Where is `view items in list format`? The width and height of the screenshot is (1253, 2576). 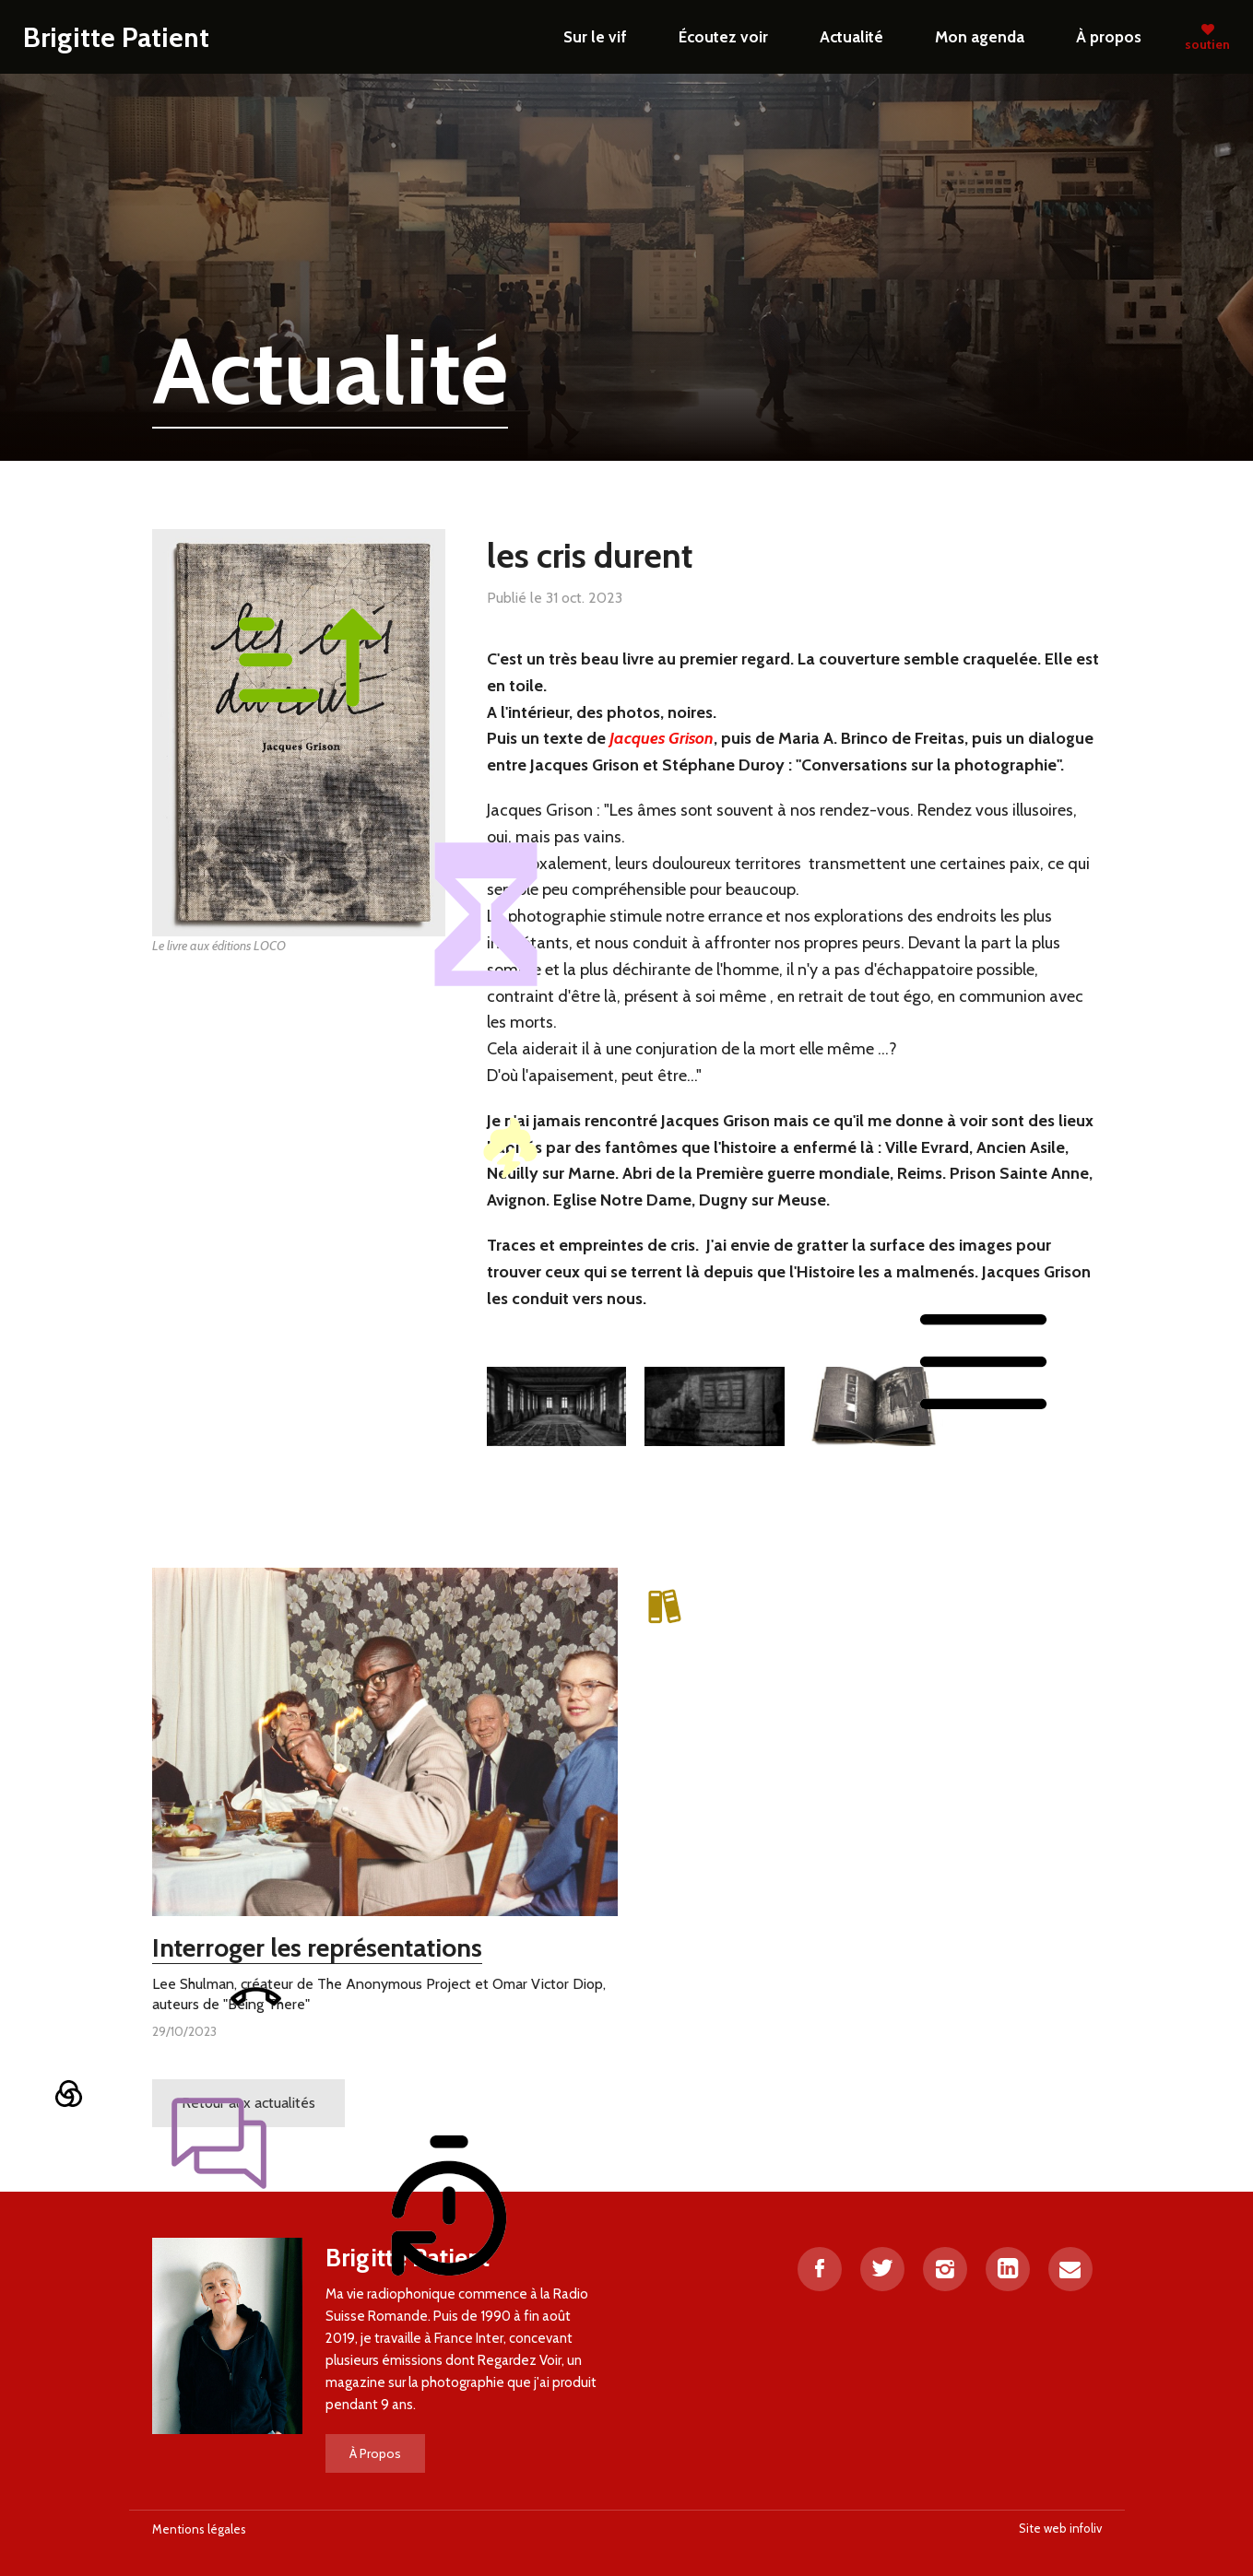
view items in list format is located at coordinates (983, 1361).